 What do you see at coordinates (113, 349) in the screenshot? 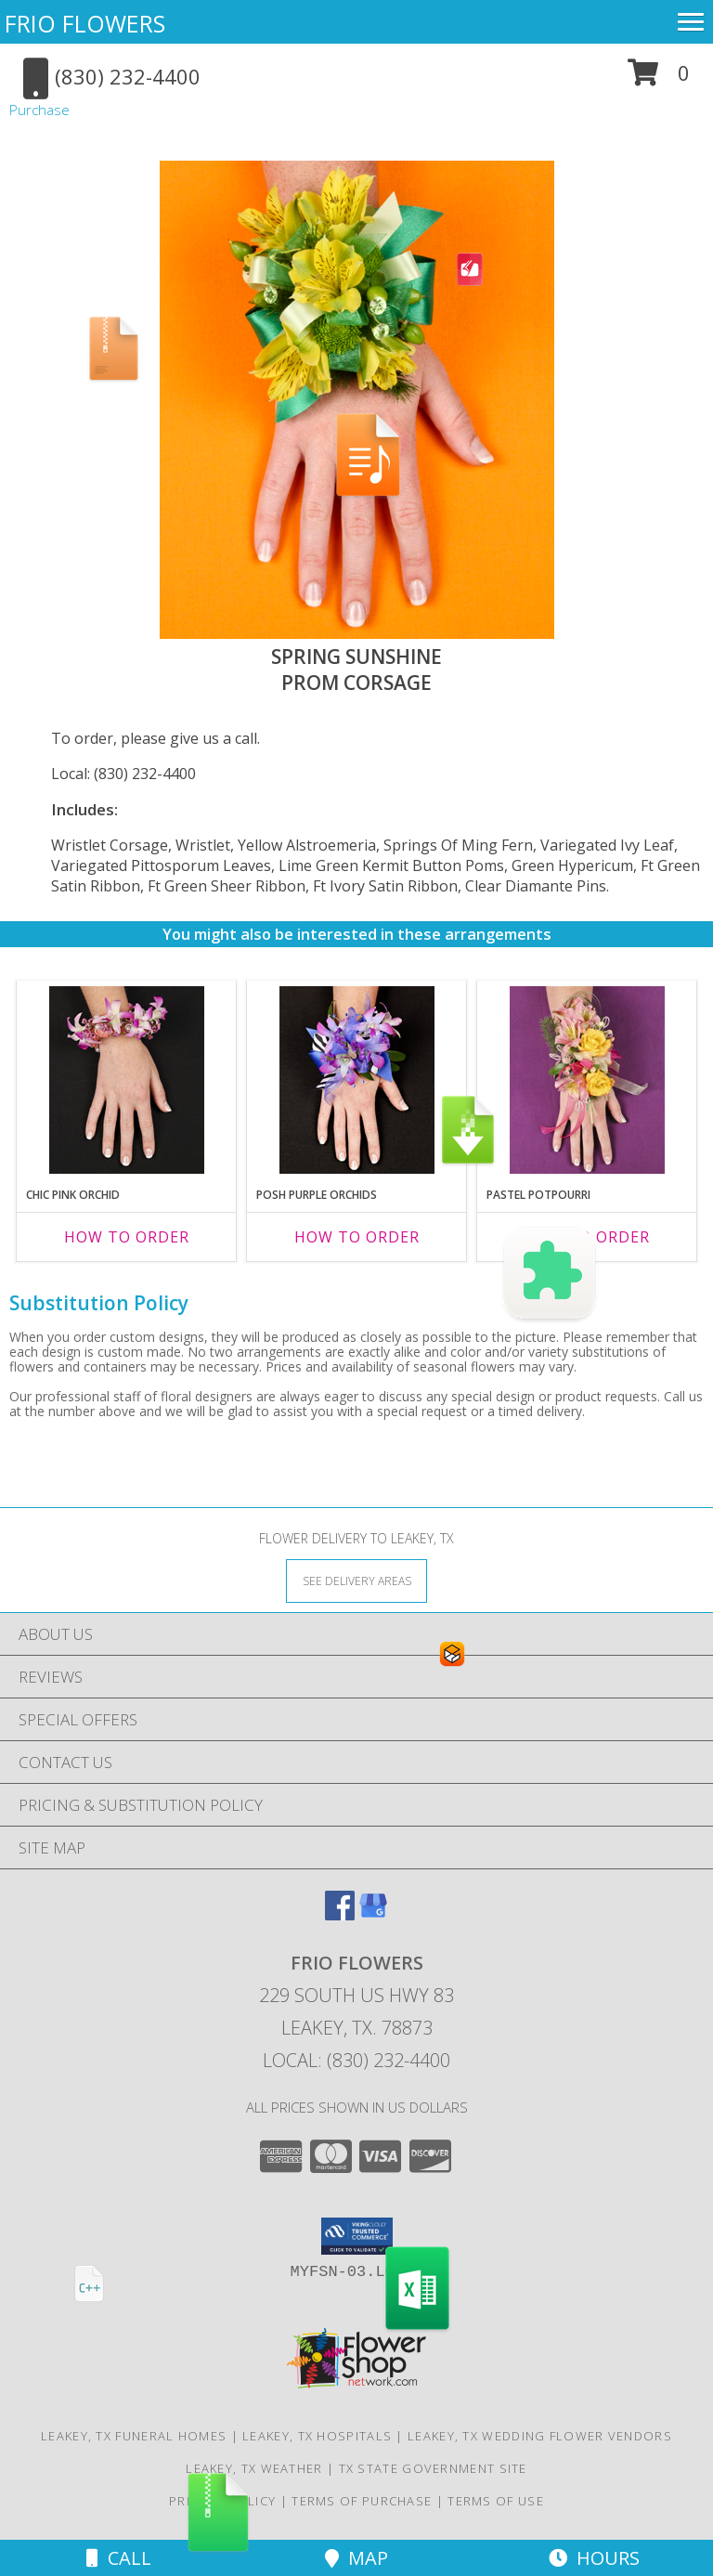
I see `a compressed or archived file package` at bounding box center [113, 349].